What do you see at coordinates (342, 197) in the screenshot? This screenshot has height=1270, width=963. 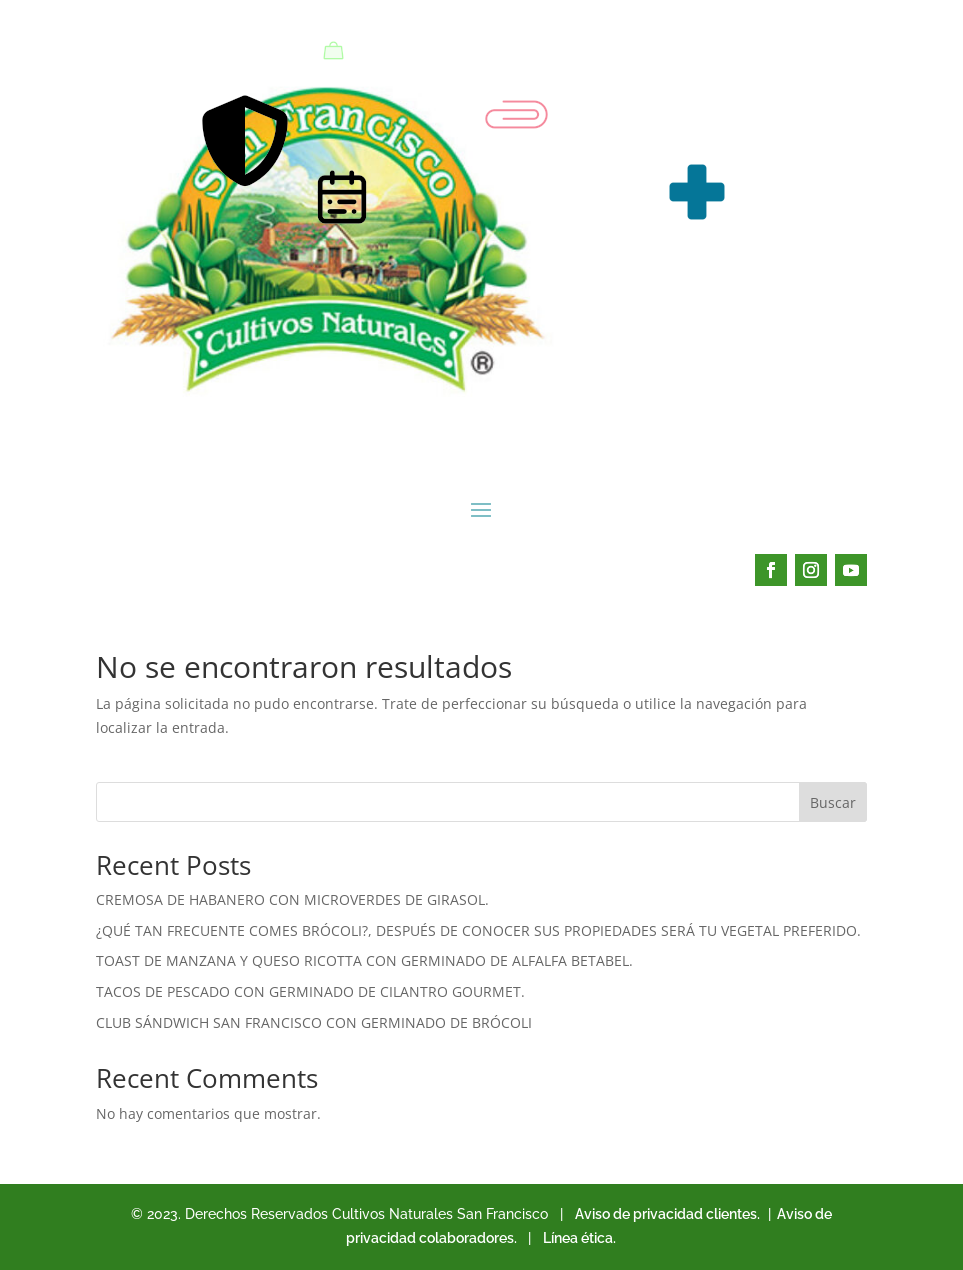 I see `select a date range` at bounding box center [342, 197].